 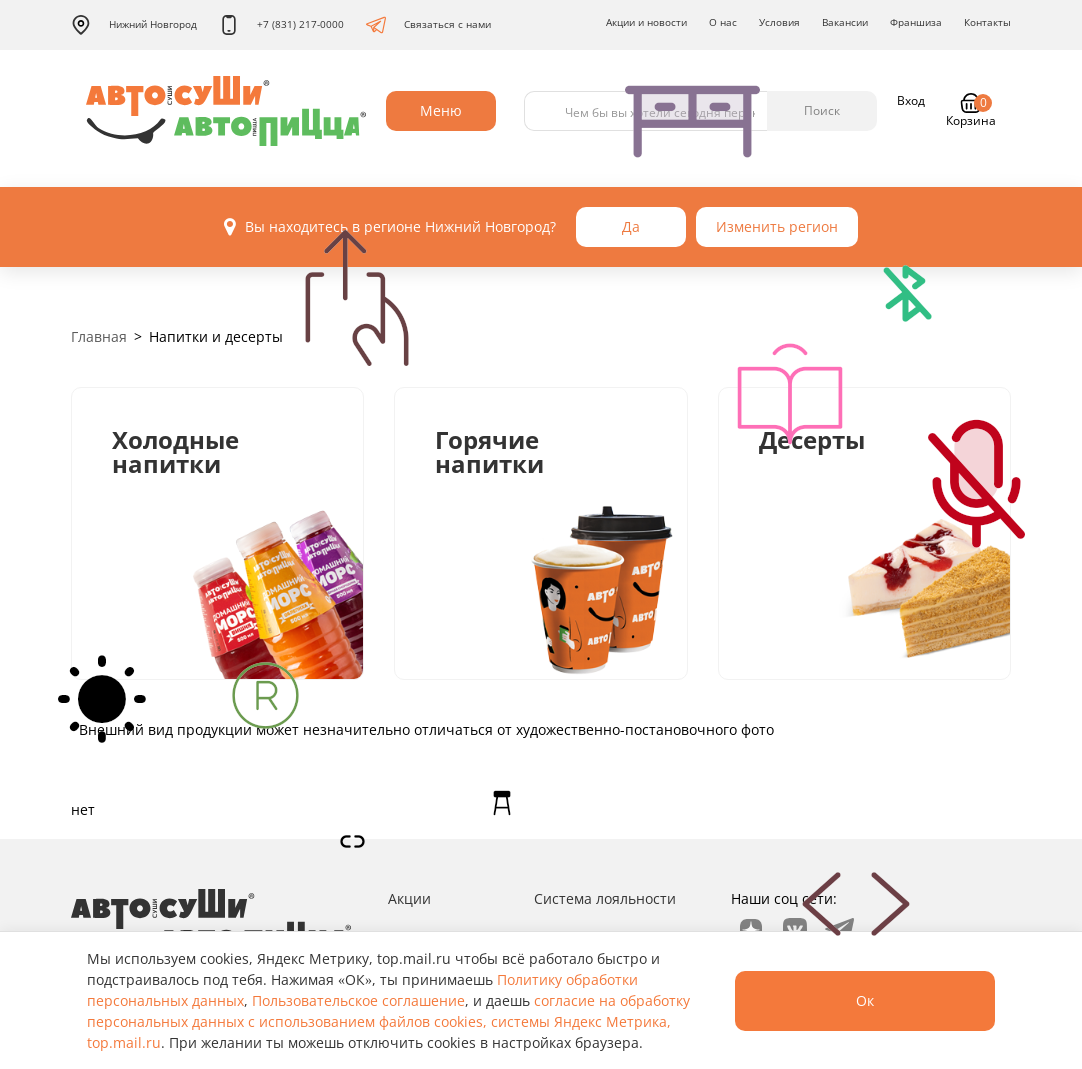 I want to click on access workspace or office settings, so click(x=692, y=119).